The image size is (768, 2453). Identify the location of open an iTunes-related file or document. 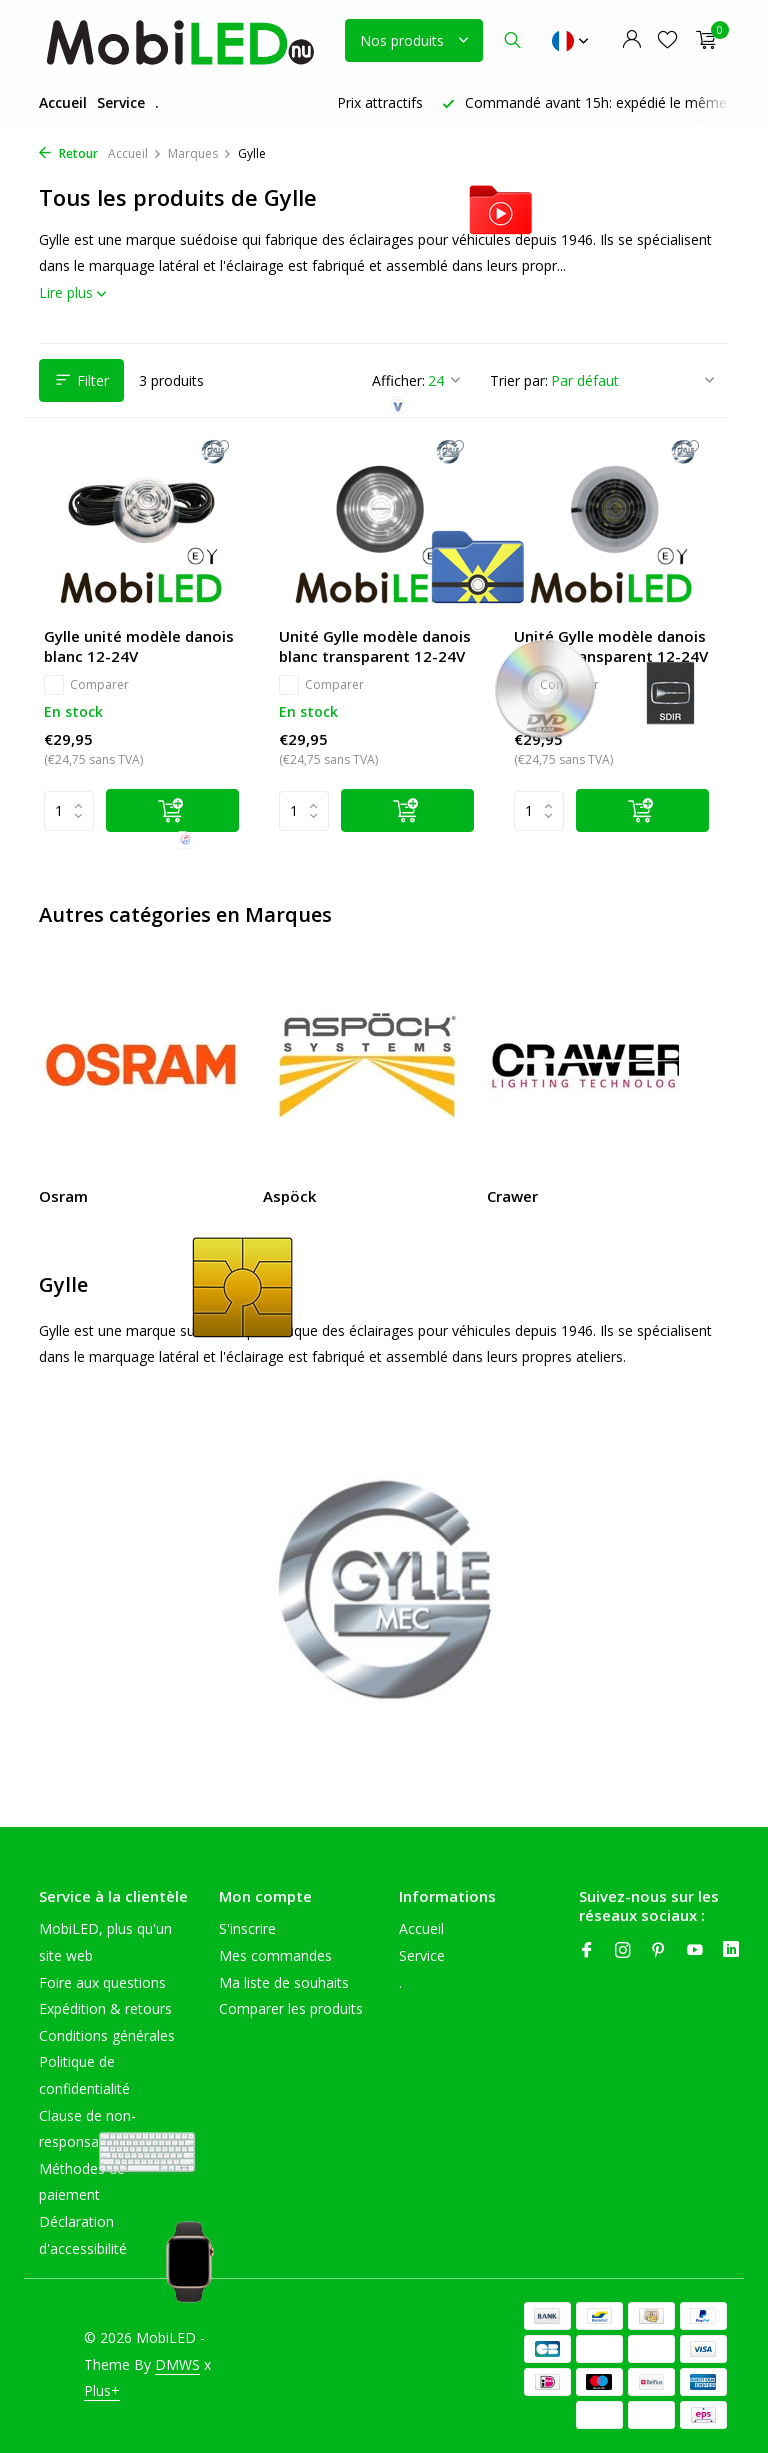
(185, 840).